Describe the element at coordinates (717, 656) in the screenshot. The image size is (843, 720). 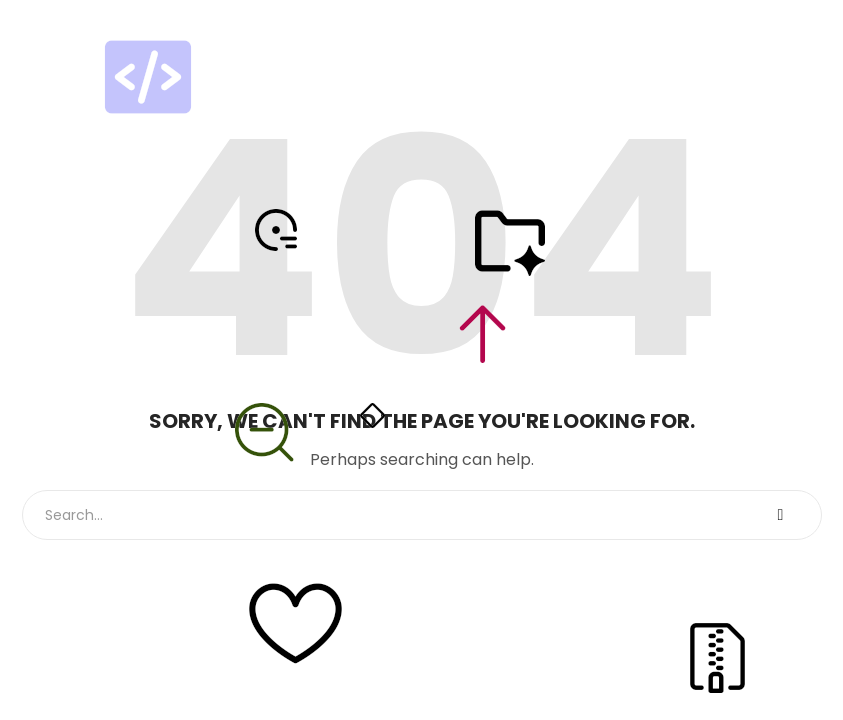
I see `view or open a compressed zip file` at that location.